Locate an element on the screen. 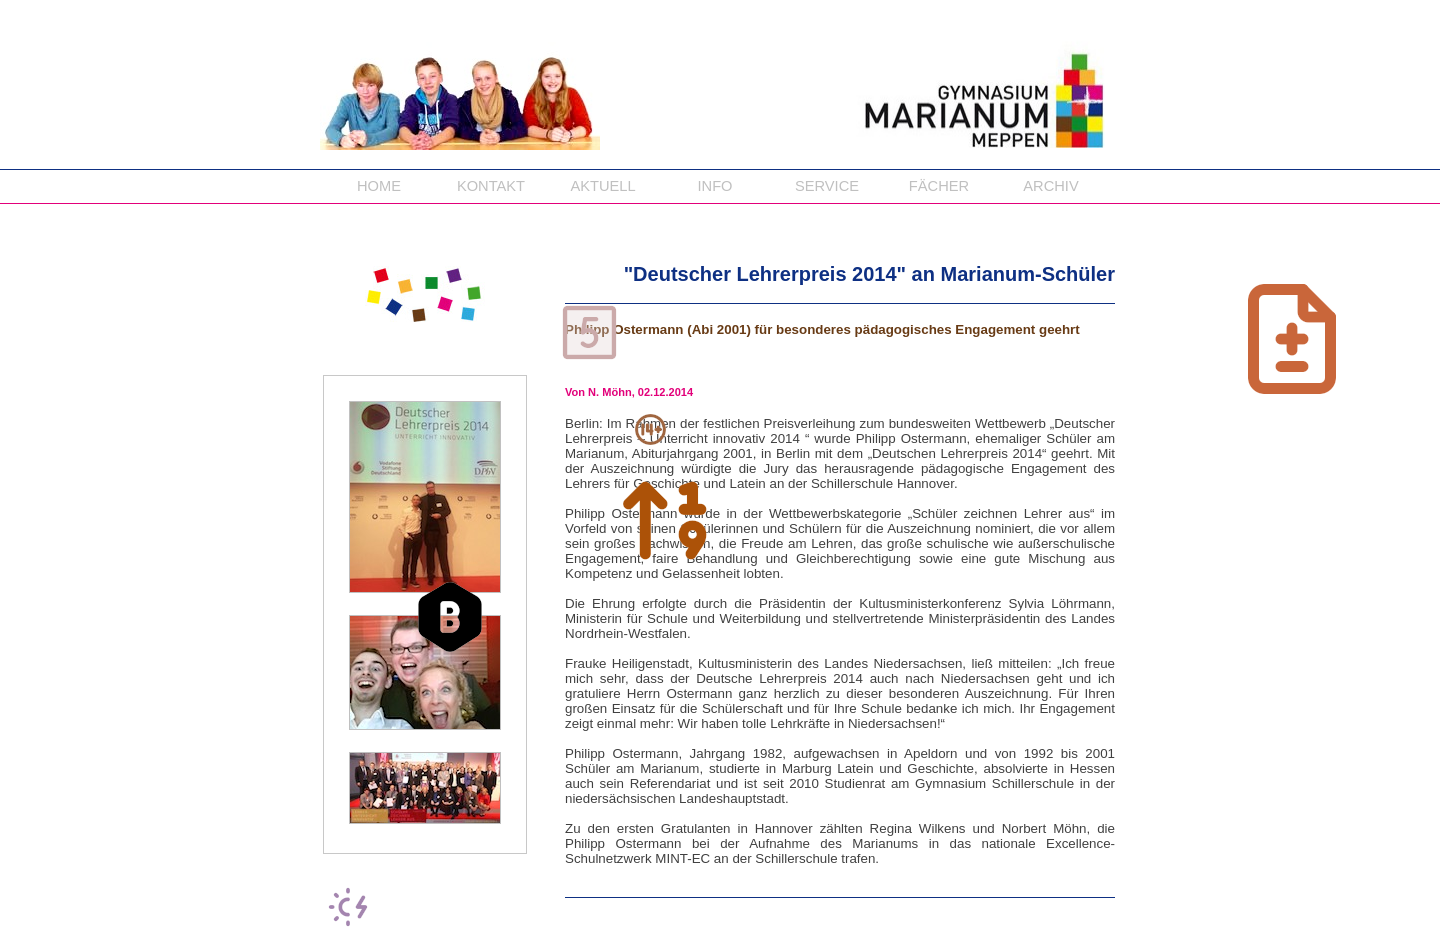 This screenshot has width=1440, height=935. sort numbers in ascending order is located at coordinates (667, 520).